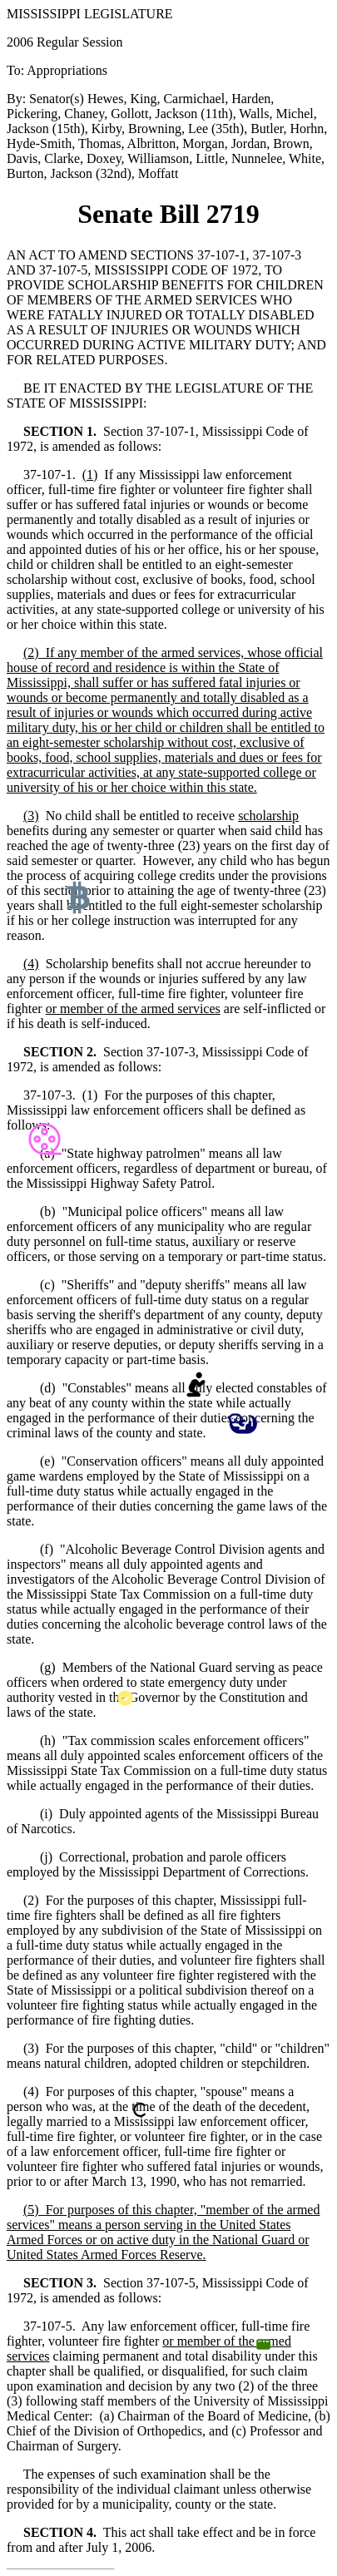 This screenshot has width=337, height=2576. What do you see at coordinates (44, 1139) in the screenshot?
I see `access video or film library` at bounding box center [44, 1139].